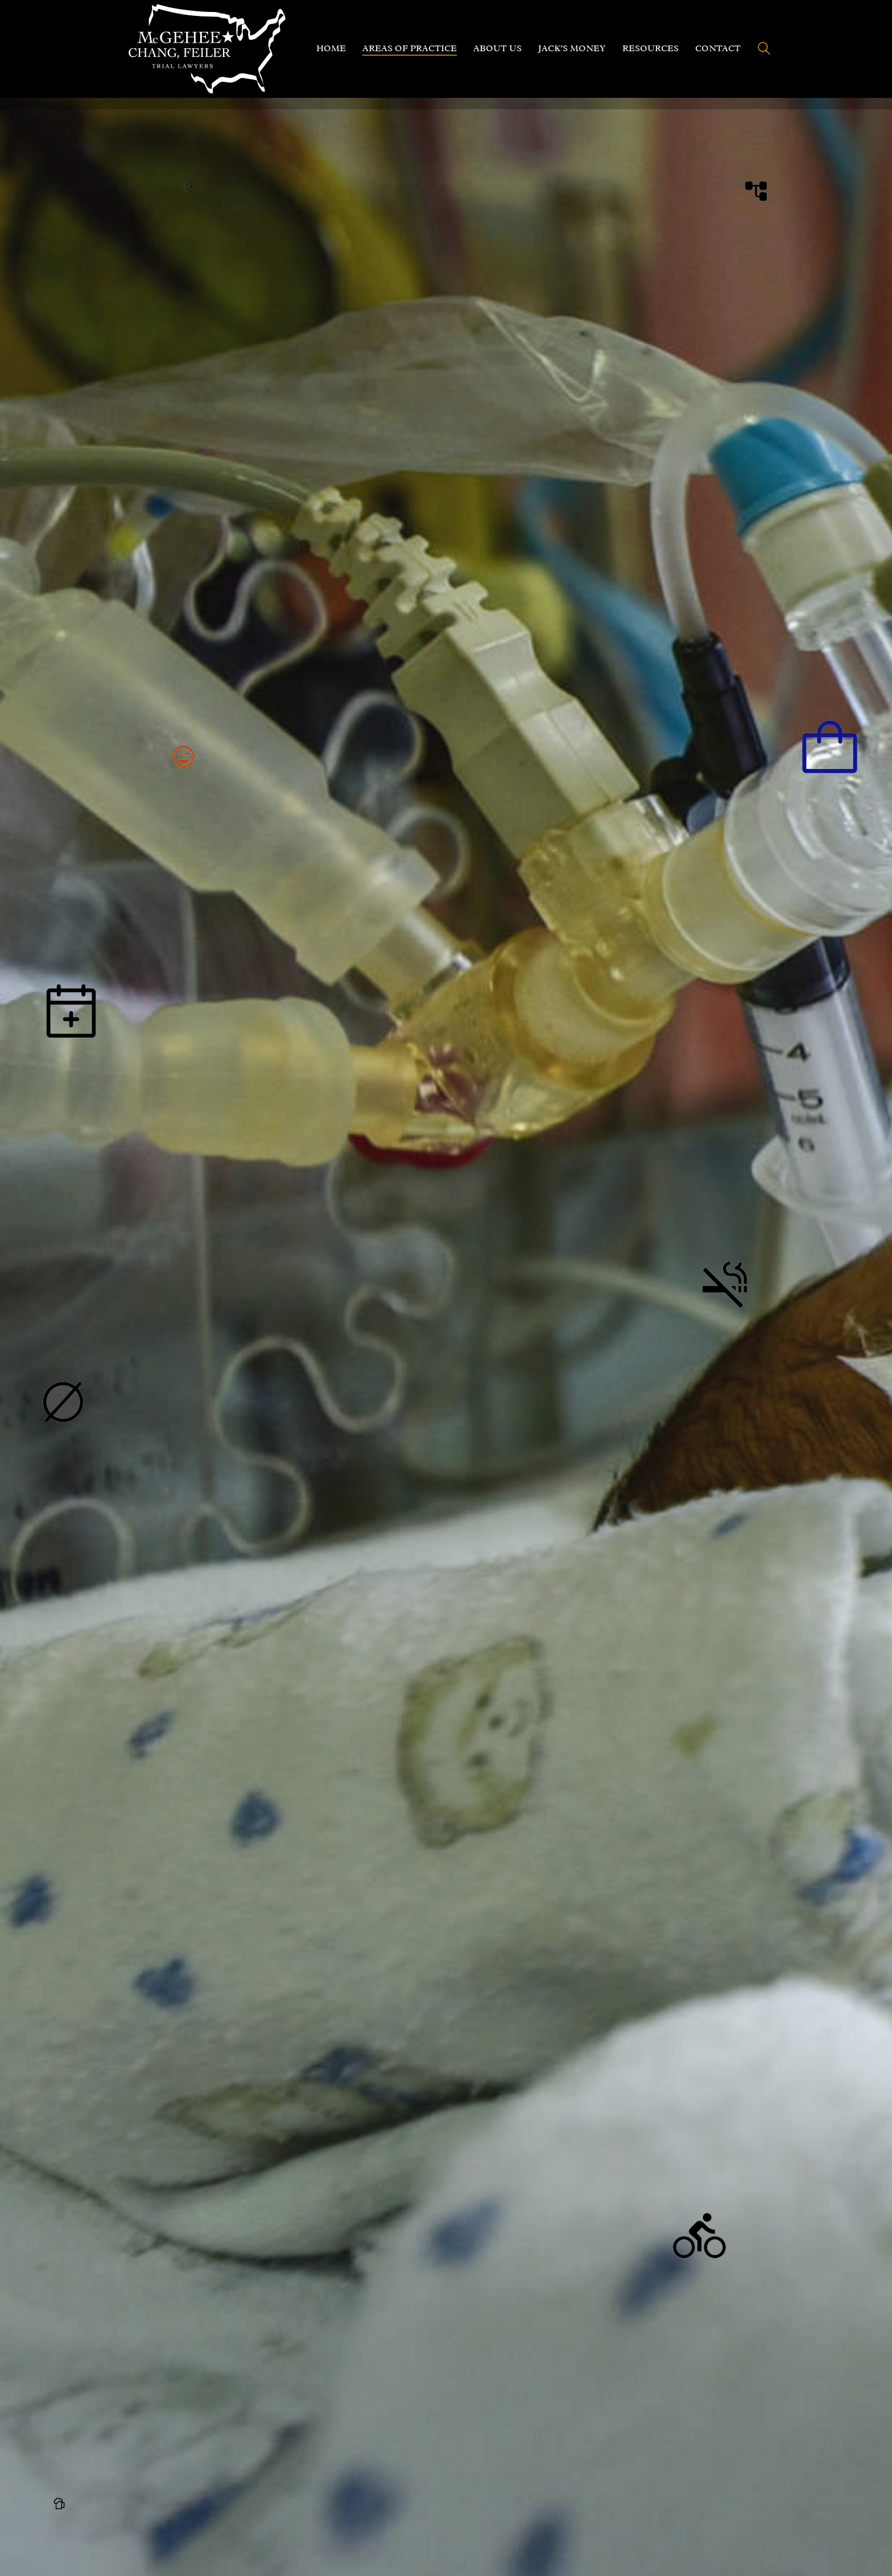 The width and height of the screenshot is (892, 2576). I want to click on log out of your account, so click(188, 187).